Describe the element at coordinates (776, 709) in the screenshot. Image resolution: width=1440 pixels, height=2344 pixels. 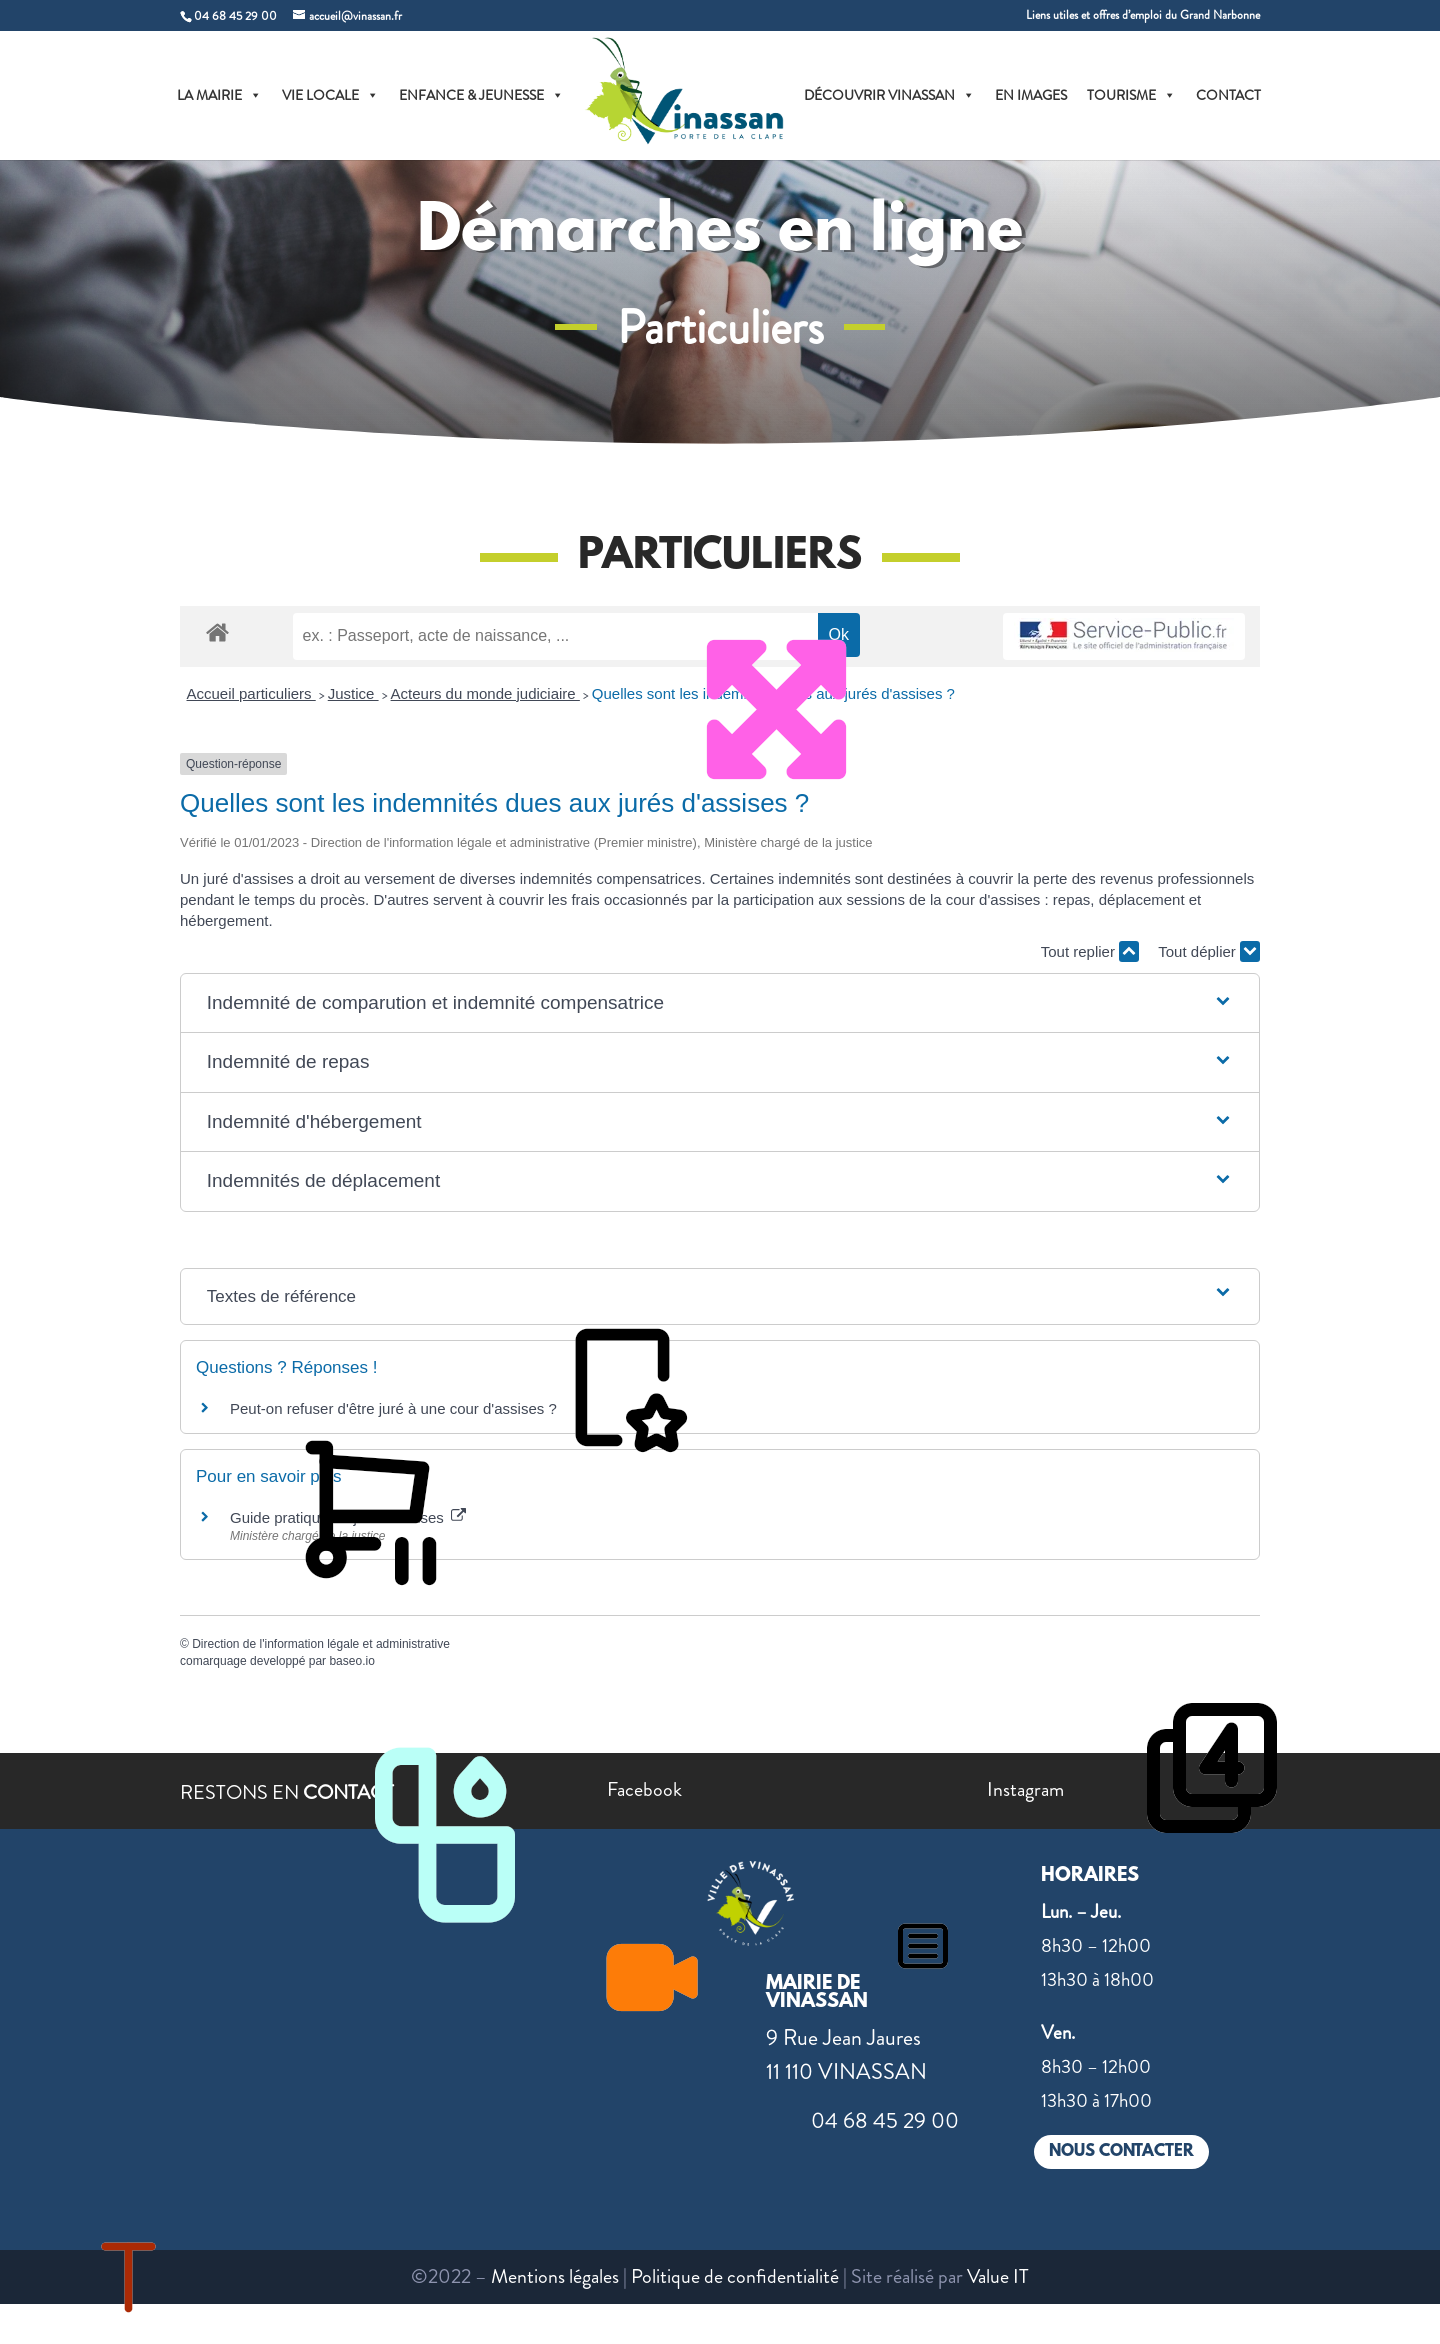
I see `expand to fullscreen mode` at that location.